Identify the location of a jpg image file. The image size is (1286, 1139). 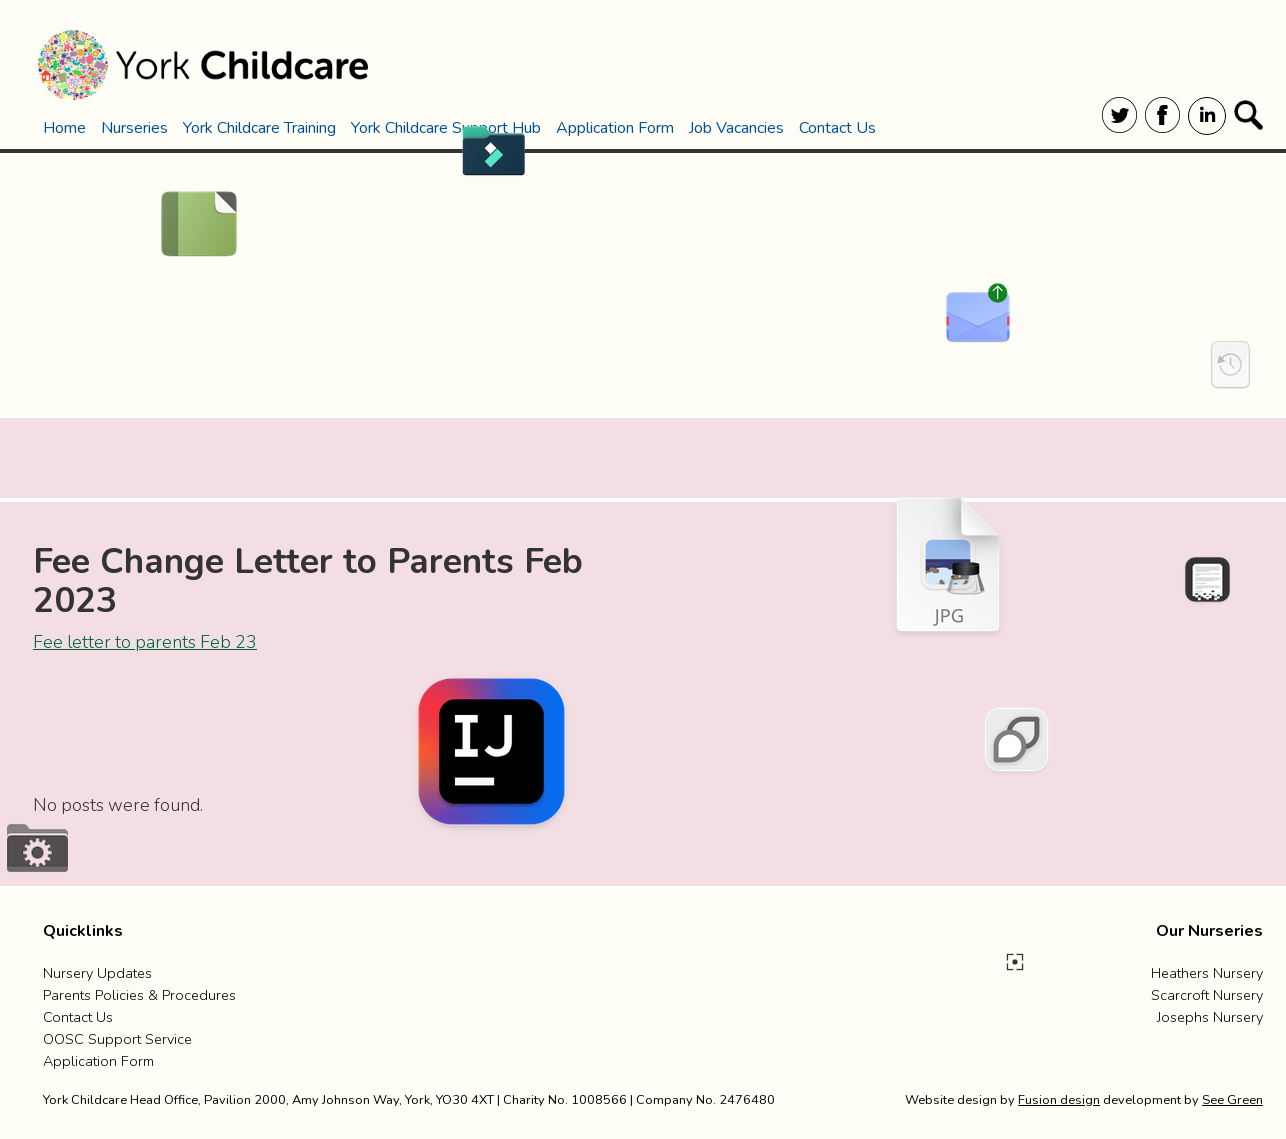
(948, 567).